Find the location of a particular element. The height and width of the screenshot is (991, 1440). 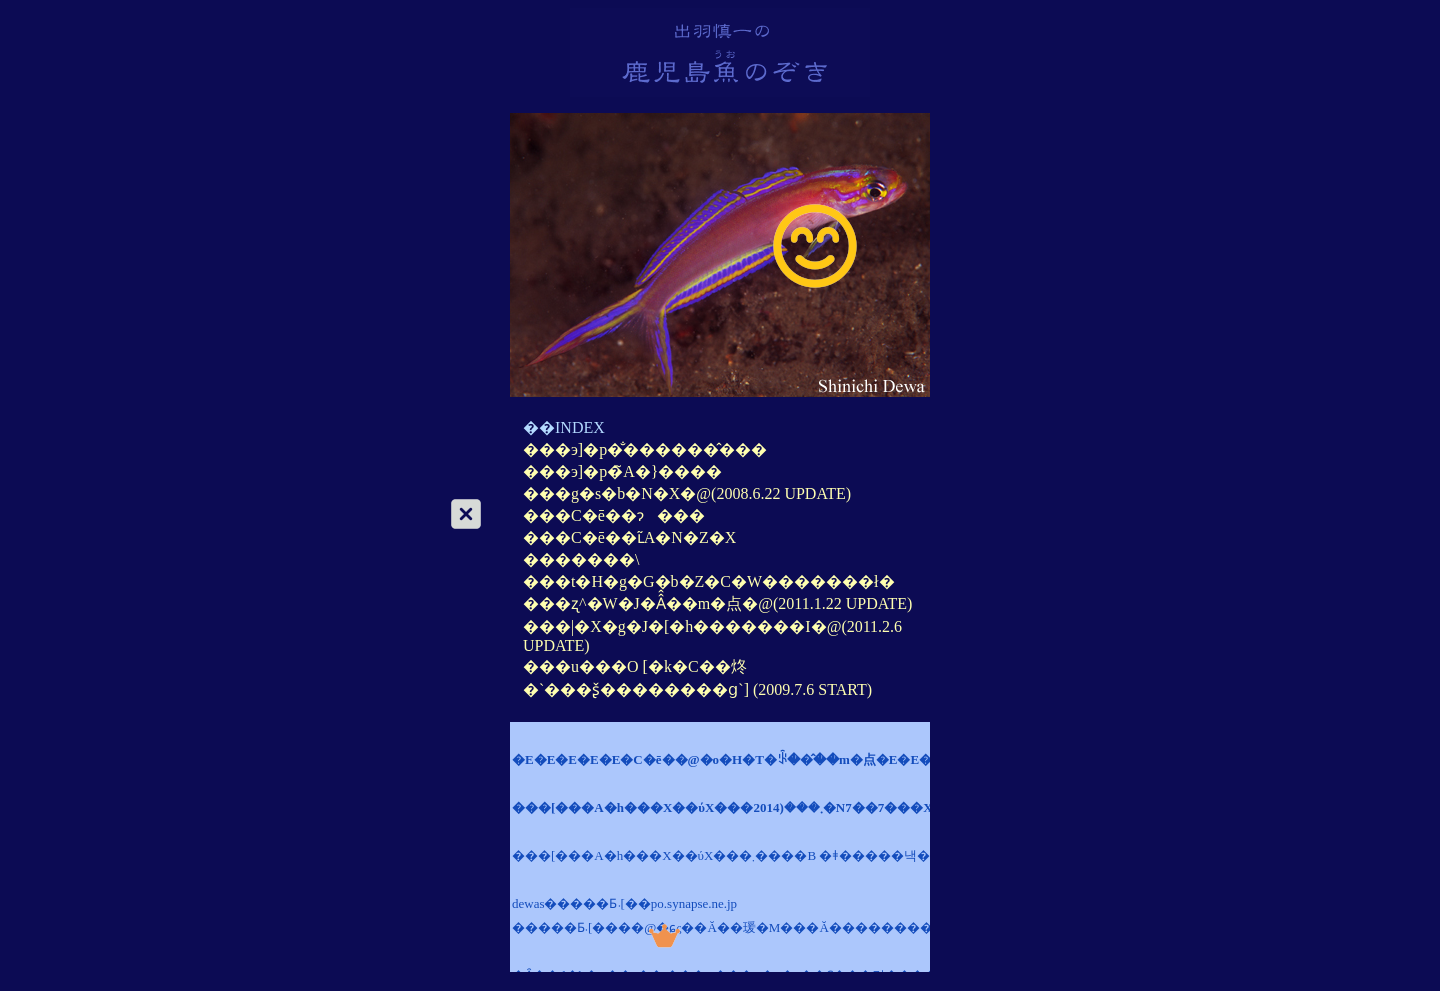

web awesome brand icon is located at coordinates (664, 936).